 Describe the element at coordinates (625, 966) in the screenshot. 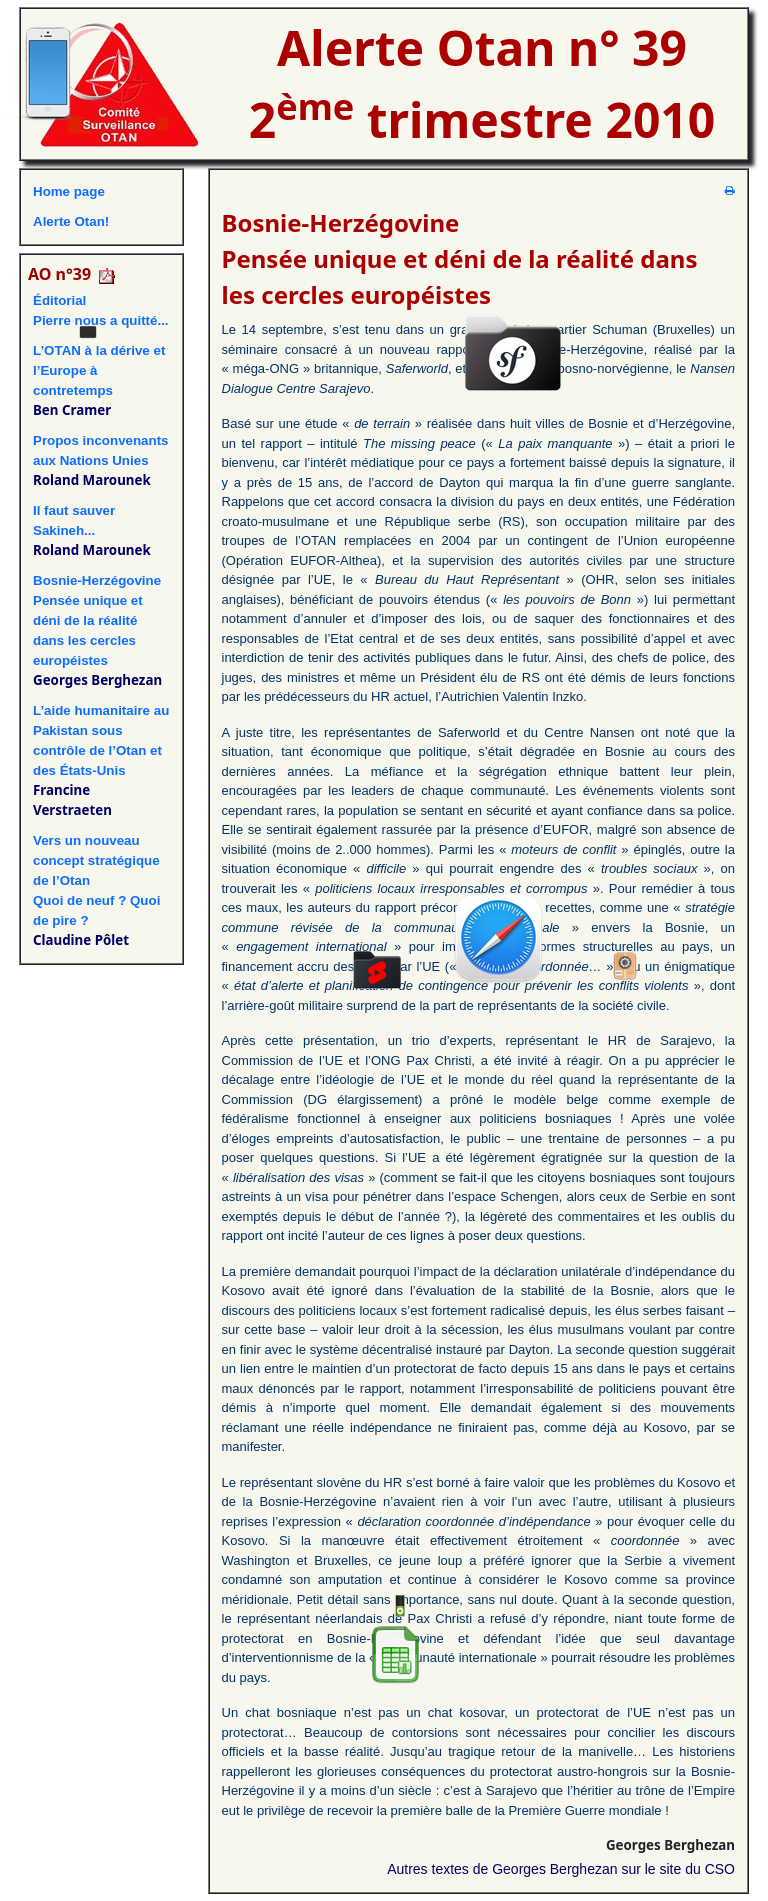

I see `indicates package manager is processing` at that location.